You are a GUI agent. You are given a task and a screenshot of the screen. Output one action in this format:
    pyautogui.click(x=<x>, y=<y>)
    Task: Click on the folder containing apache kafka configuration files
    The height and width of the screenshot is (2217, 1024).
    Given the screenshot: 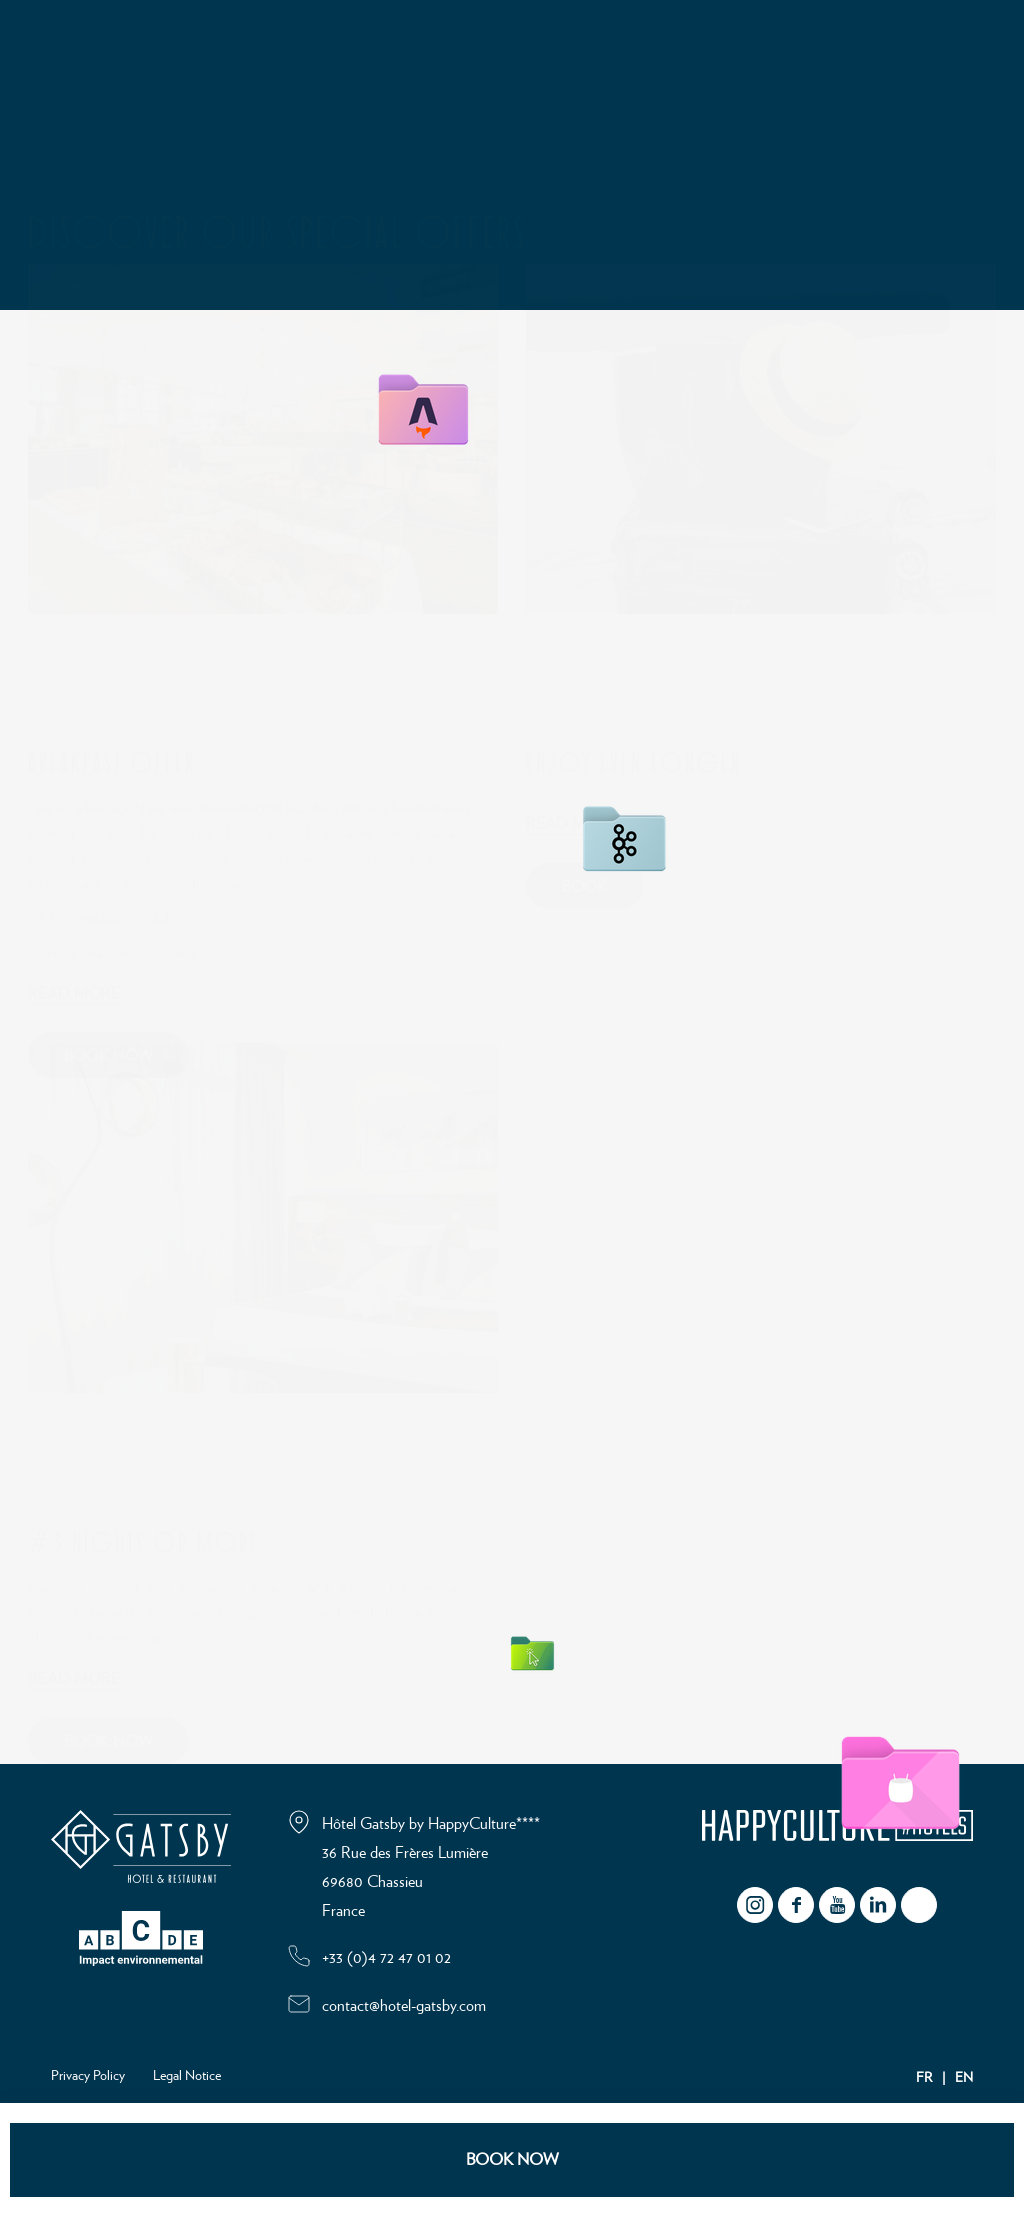 What is the action you would take?
    pyautogui.click(x=624, y=841)
    